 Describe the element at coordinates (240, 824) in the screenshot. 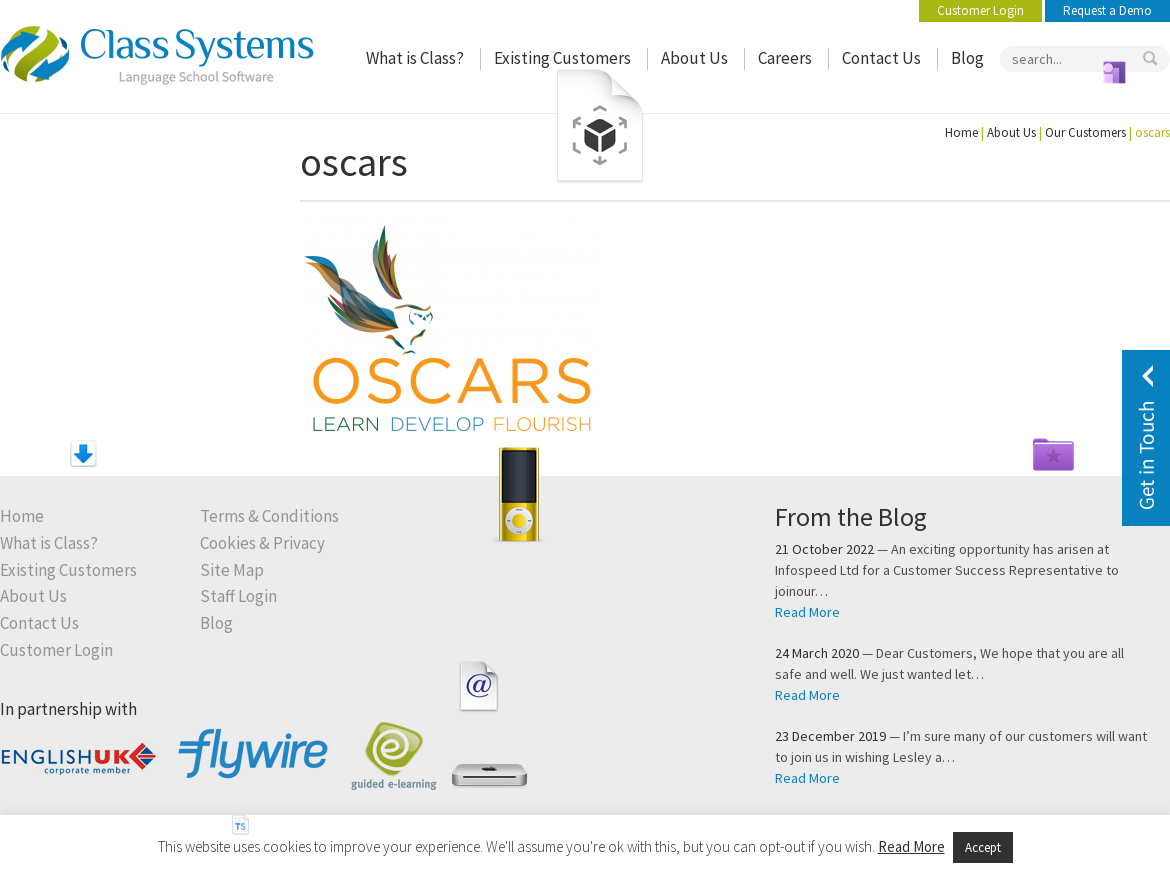

I see `a typescript source file` at that location.